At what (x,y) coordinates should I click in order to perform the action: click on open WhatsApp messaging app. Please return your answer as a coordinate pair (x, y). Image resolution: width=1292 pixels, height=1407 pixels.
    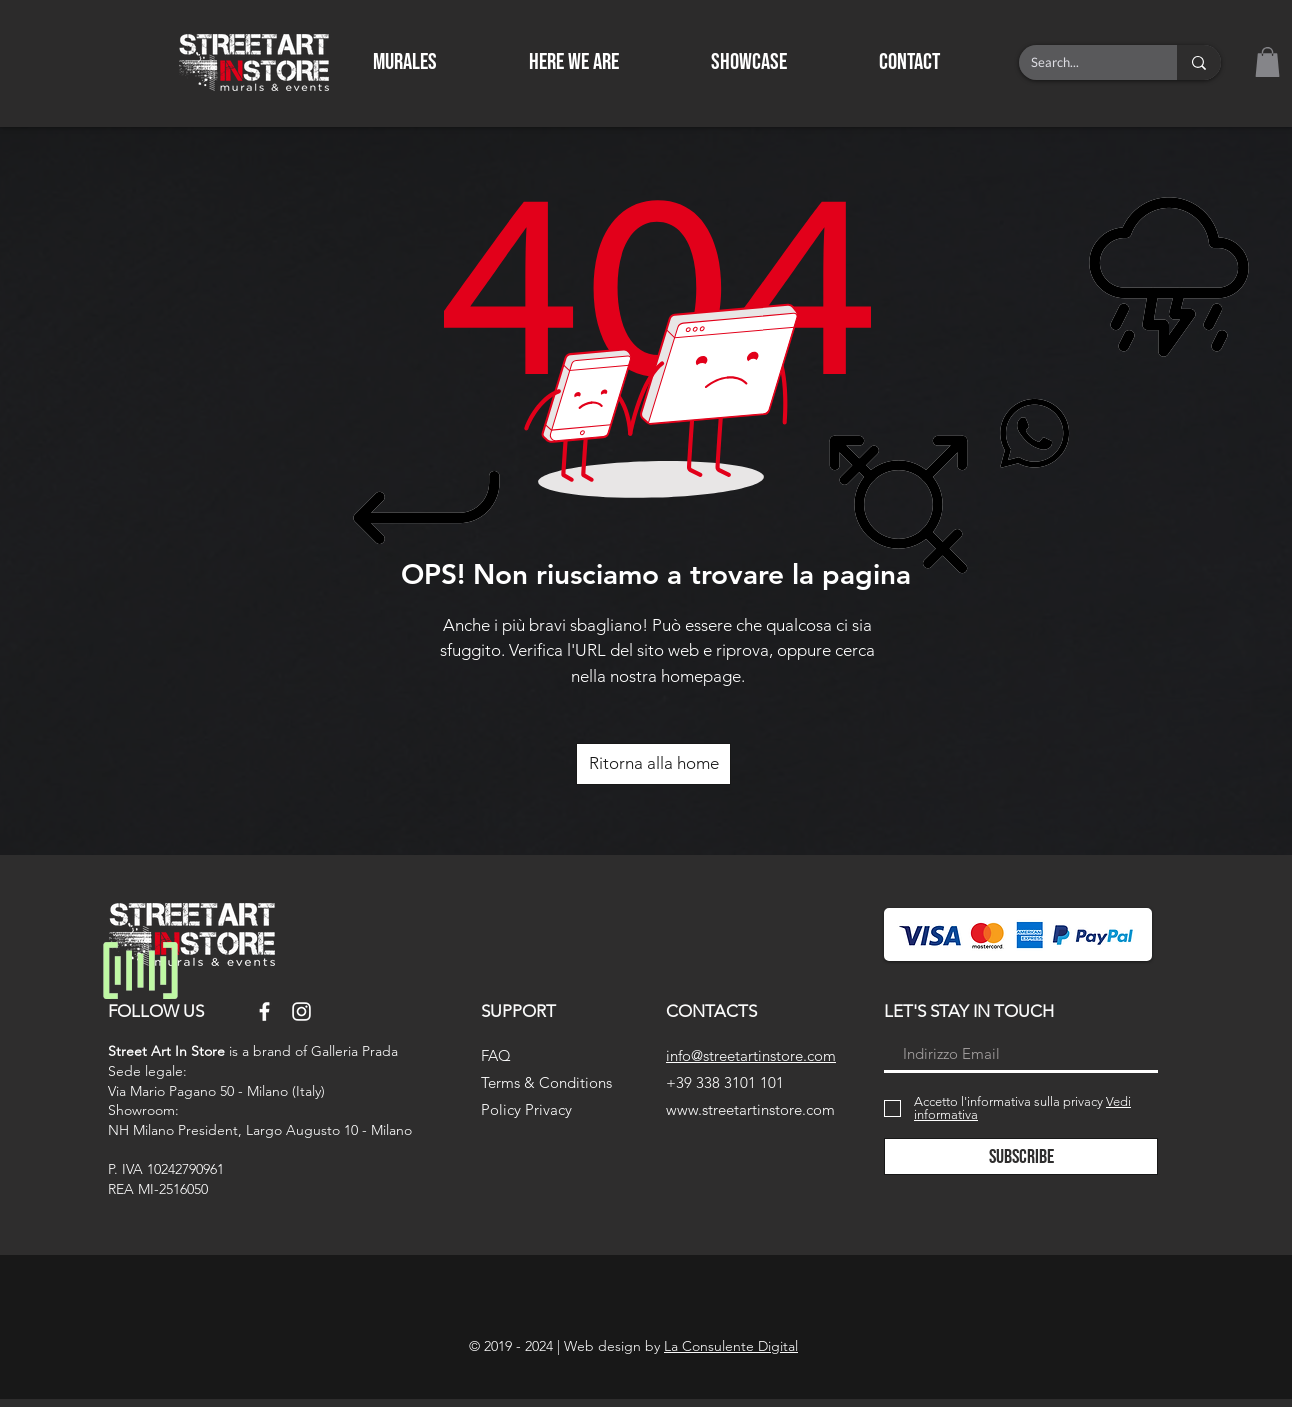
    Looking at the image, I should click on (1034, 433).